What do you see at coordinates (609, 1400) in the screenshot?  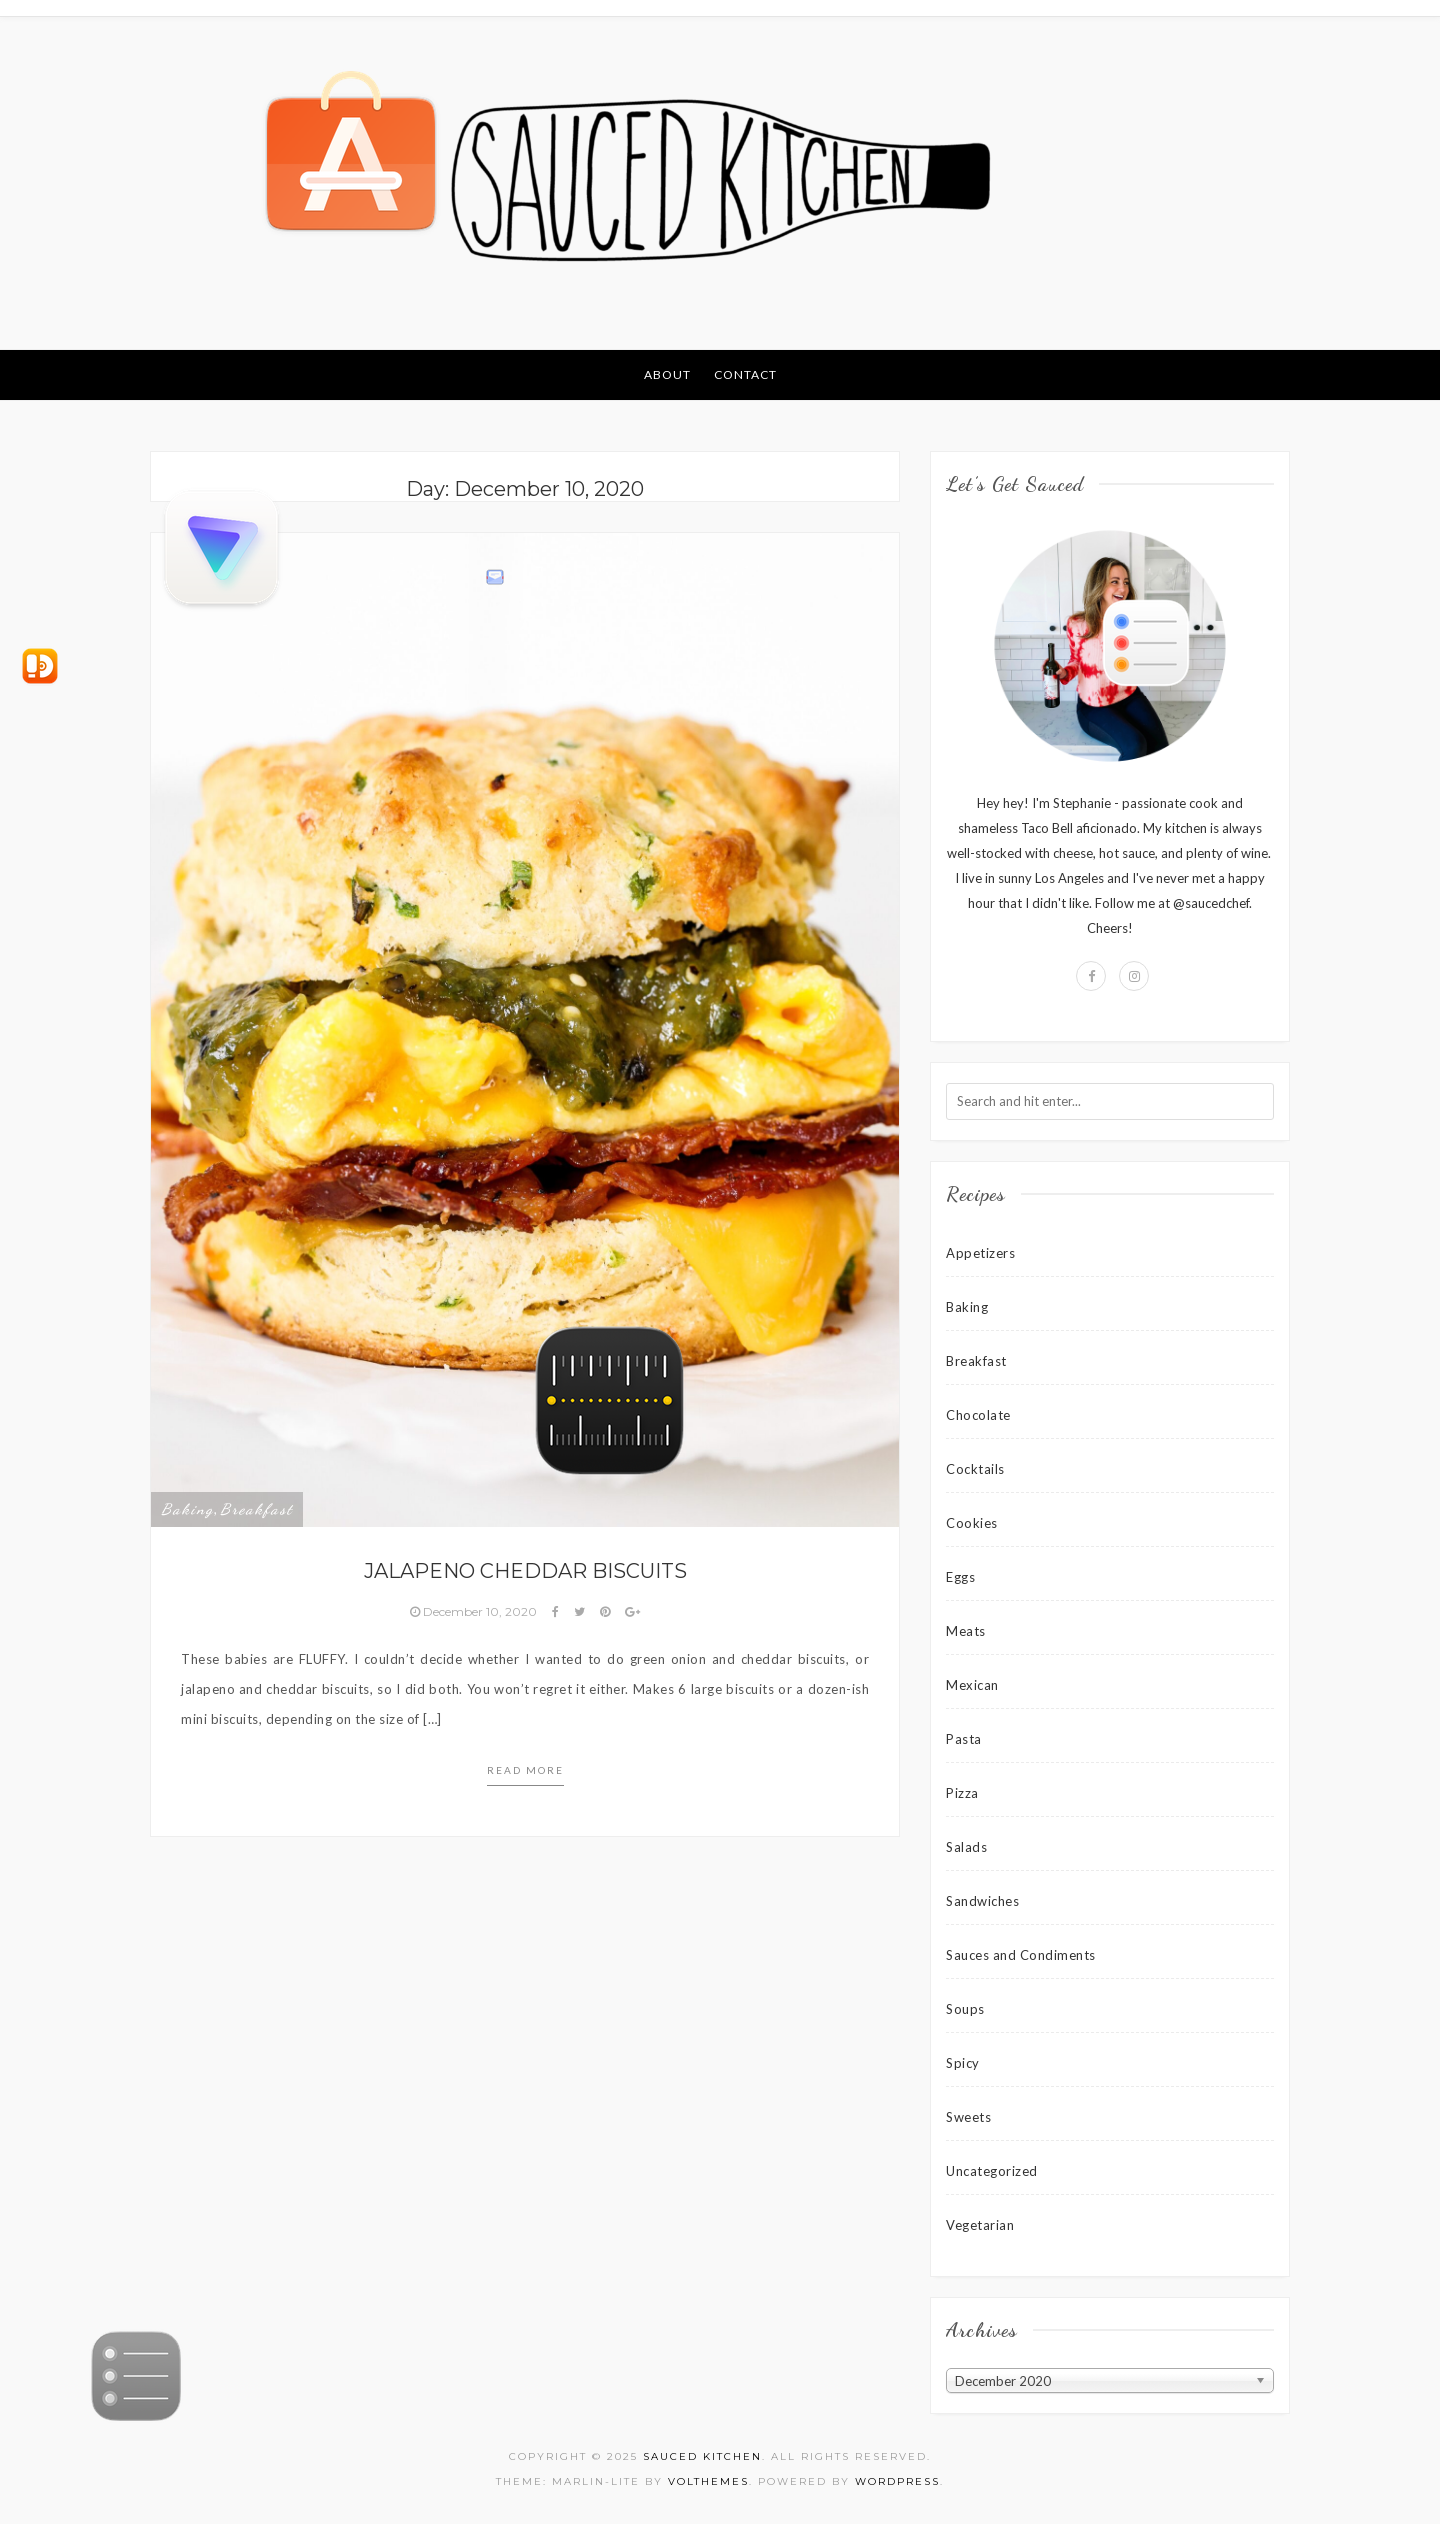 I see `open the measure app to check dimensions` at bounding box center [609, 1400].